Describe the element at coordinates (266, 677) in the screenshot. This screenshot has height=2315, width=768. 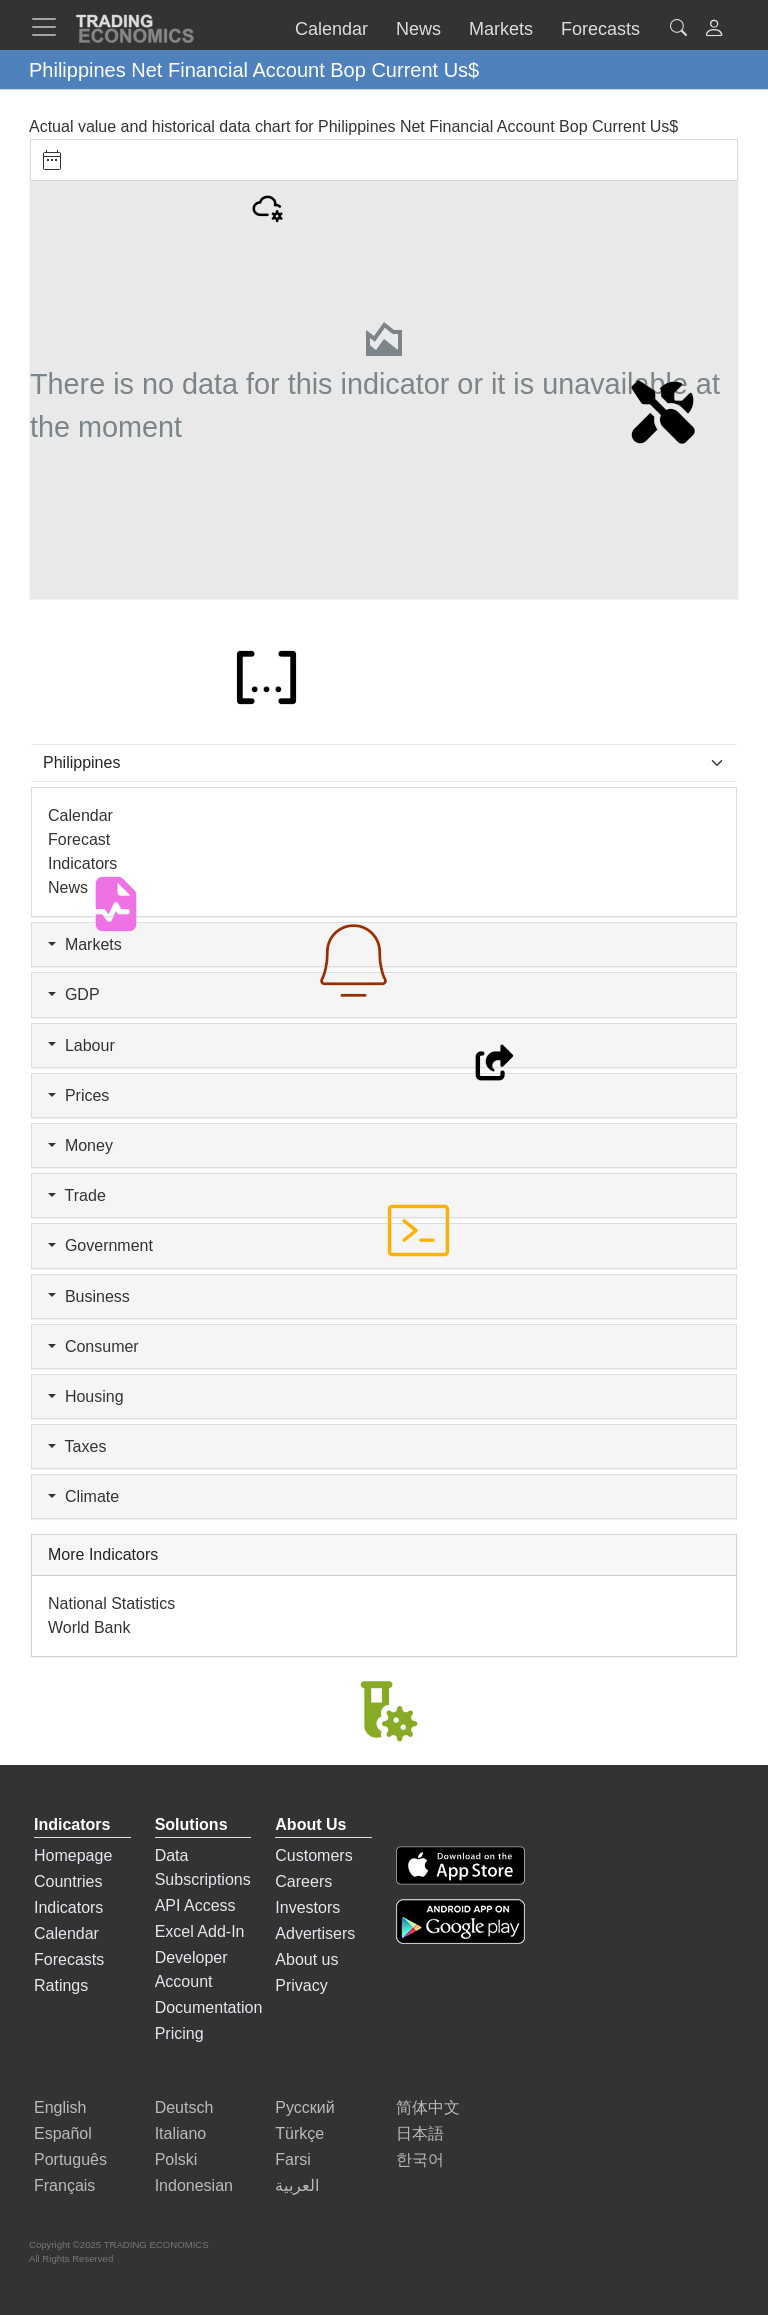
I see `contains or groups related content` at that location.